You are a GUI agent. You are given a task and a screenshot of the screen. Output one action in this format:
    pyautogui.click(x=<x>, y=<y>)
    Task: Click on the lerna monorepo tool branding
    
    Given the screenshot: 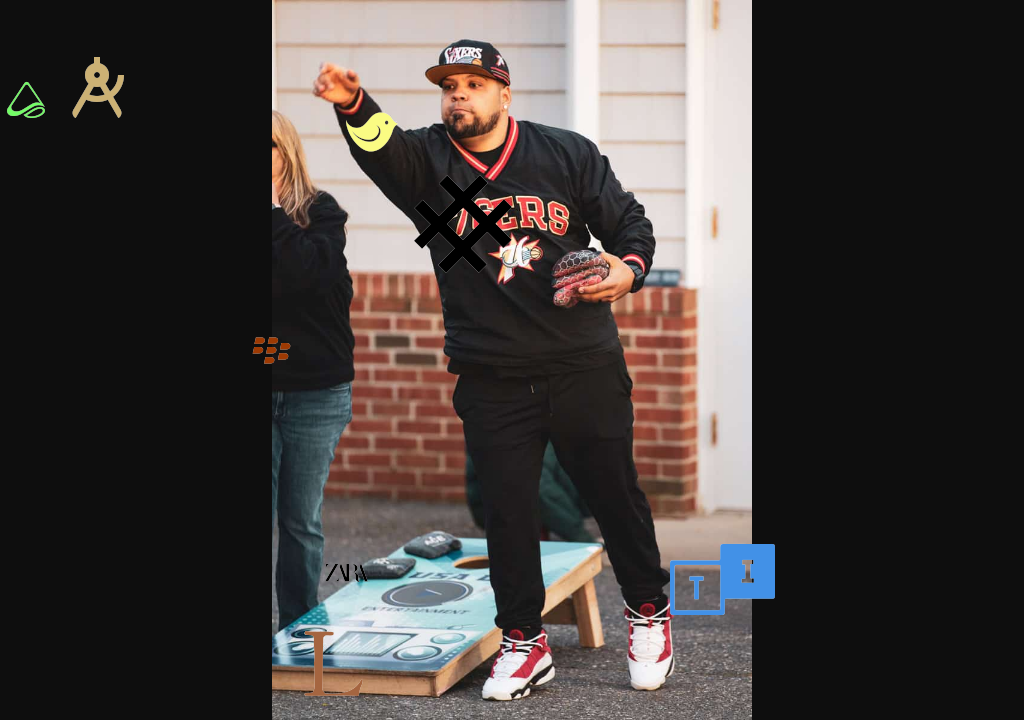 What is the action you would take?
    pyautogui.click(x=333, y=663)
    